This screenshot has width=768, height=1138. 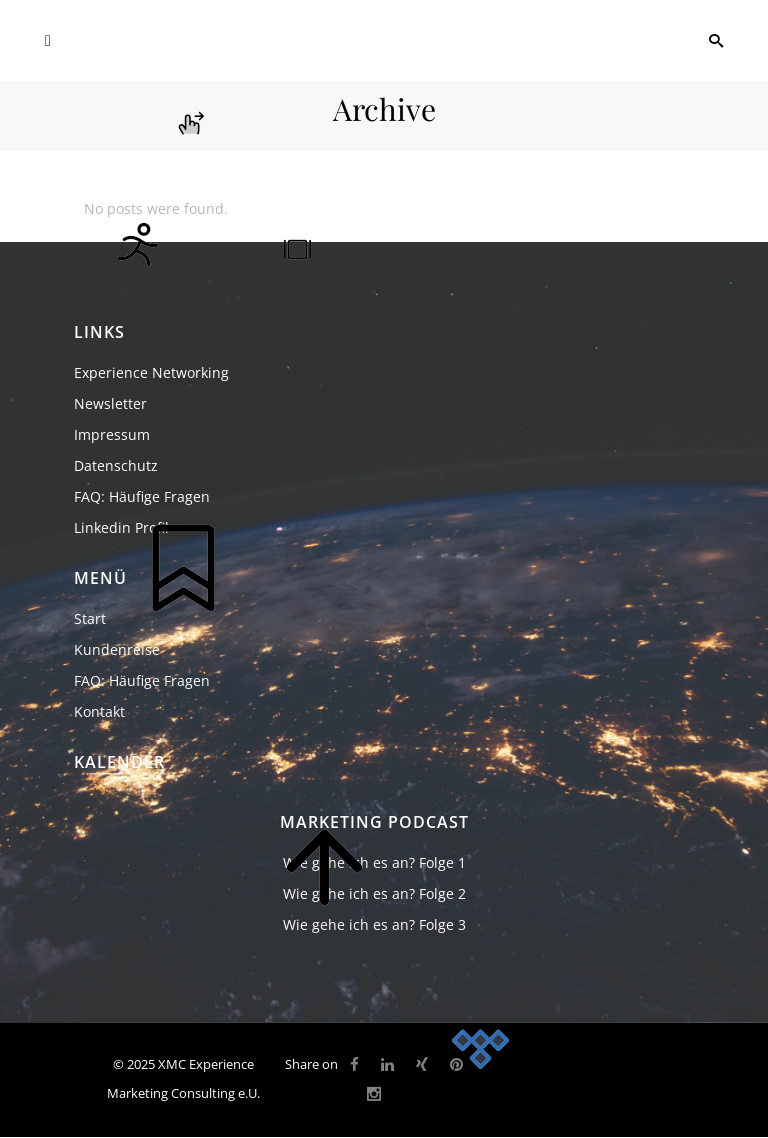 What do you see at coordinates (190, 124) in the screenshot?
I see `swipe right to continue or advance` at bounding box center [190, 124].